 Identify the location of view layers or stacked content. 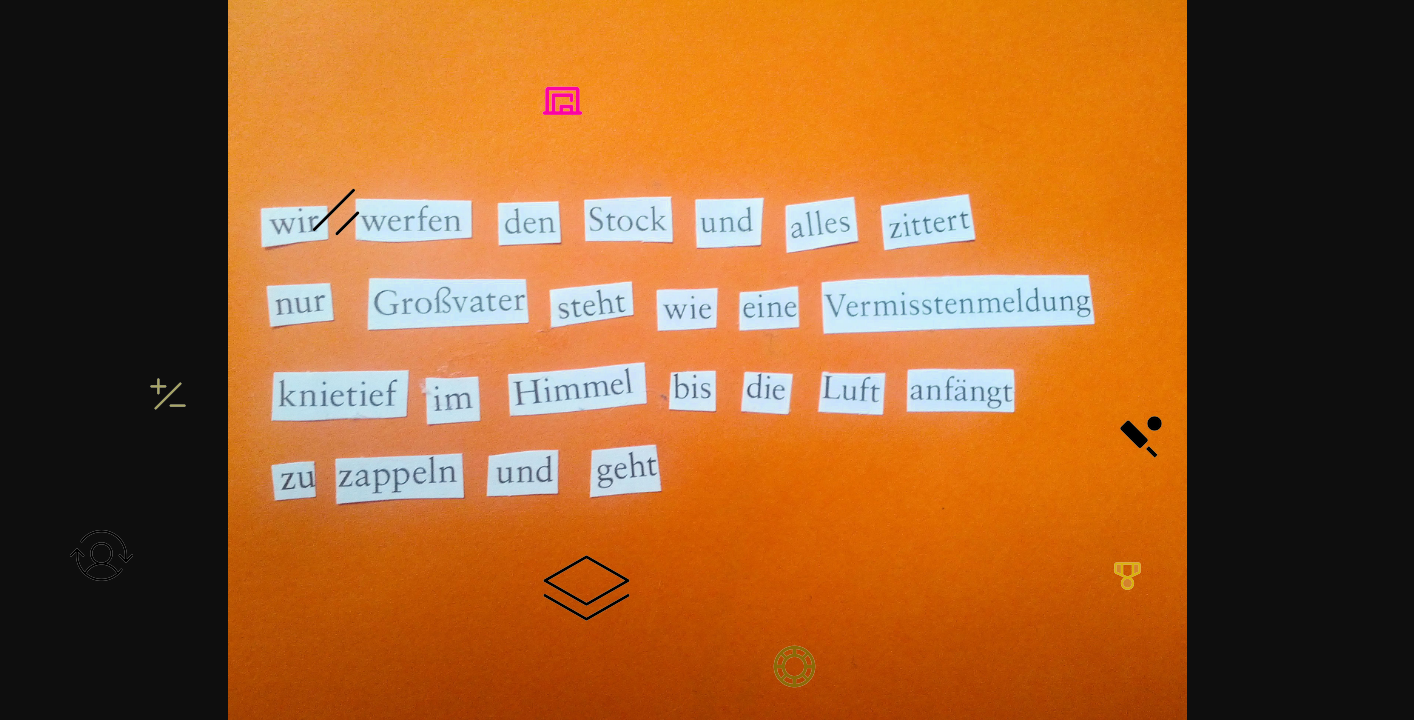
(586, 589).